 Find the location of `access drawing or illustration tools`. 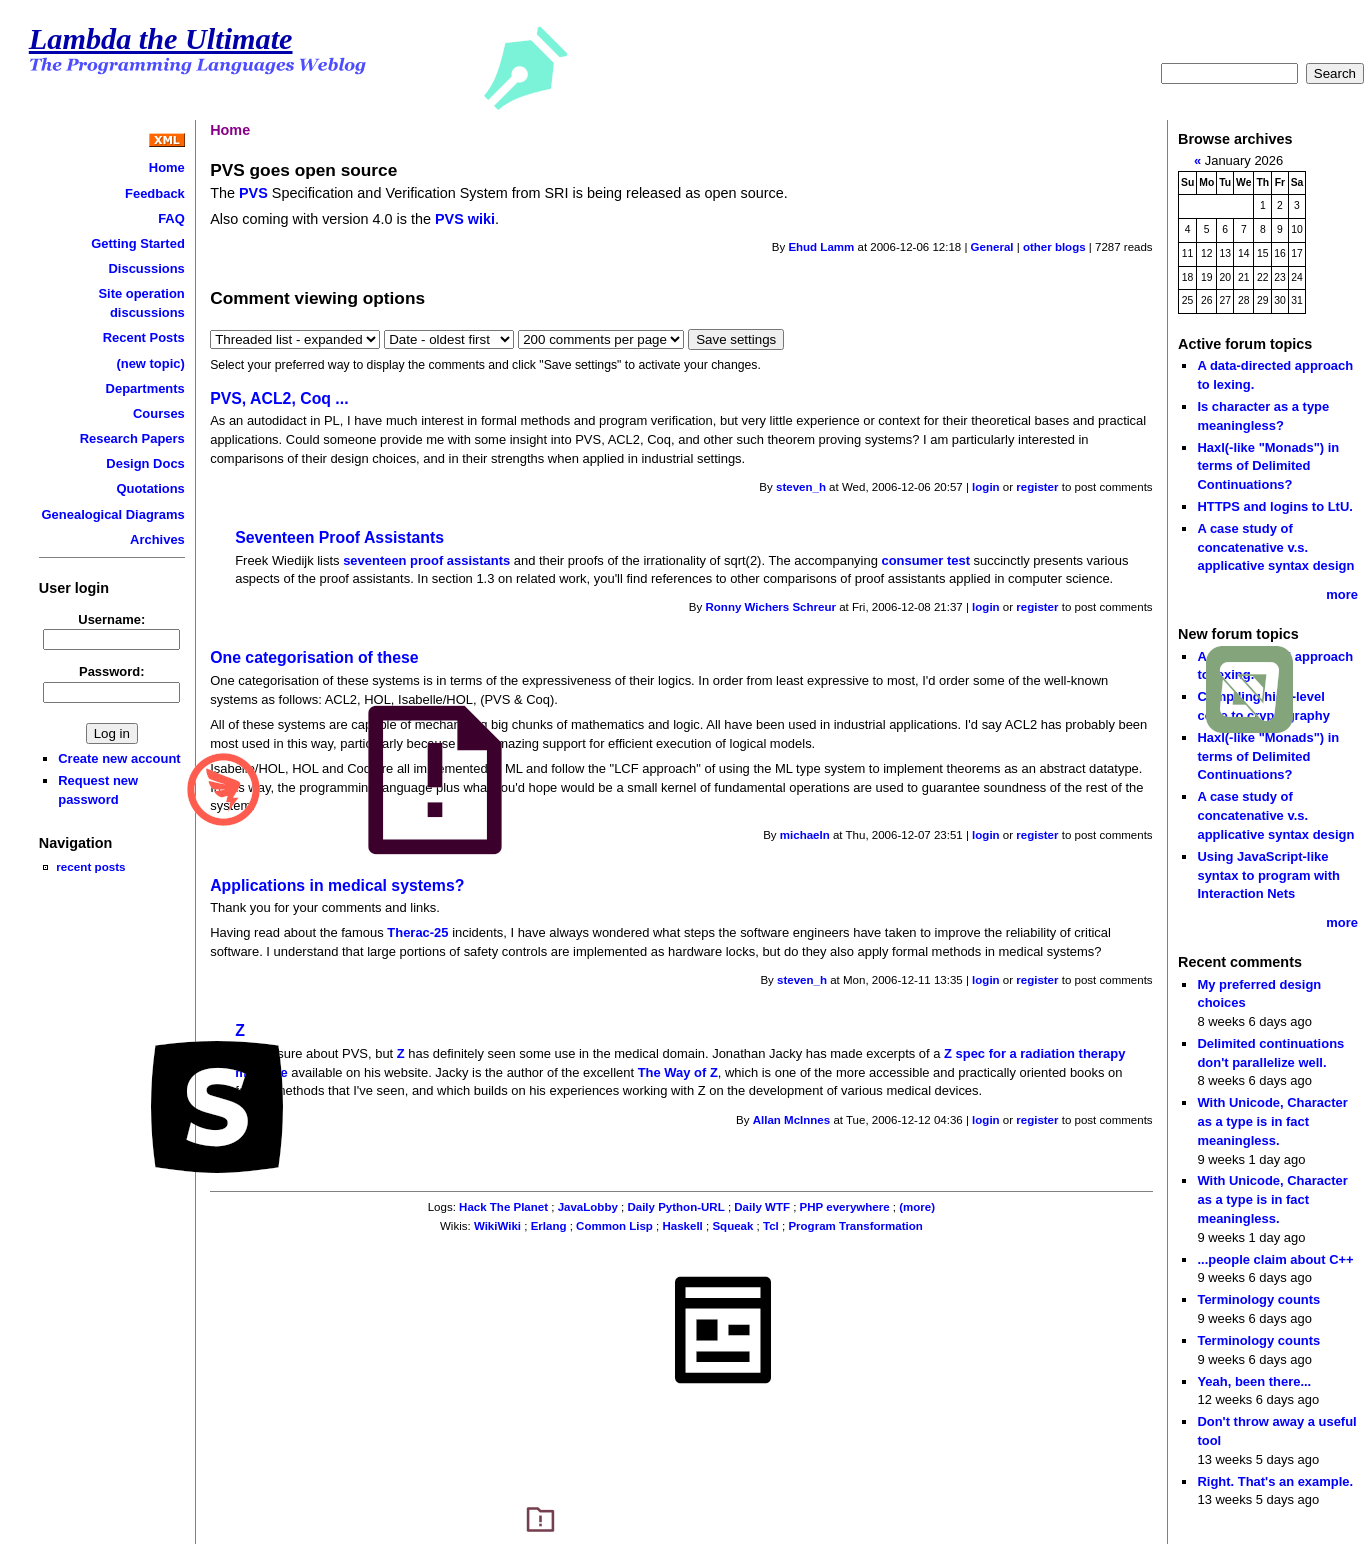

access drawing or illustration tools is located at coordinates (522, 67).